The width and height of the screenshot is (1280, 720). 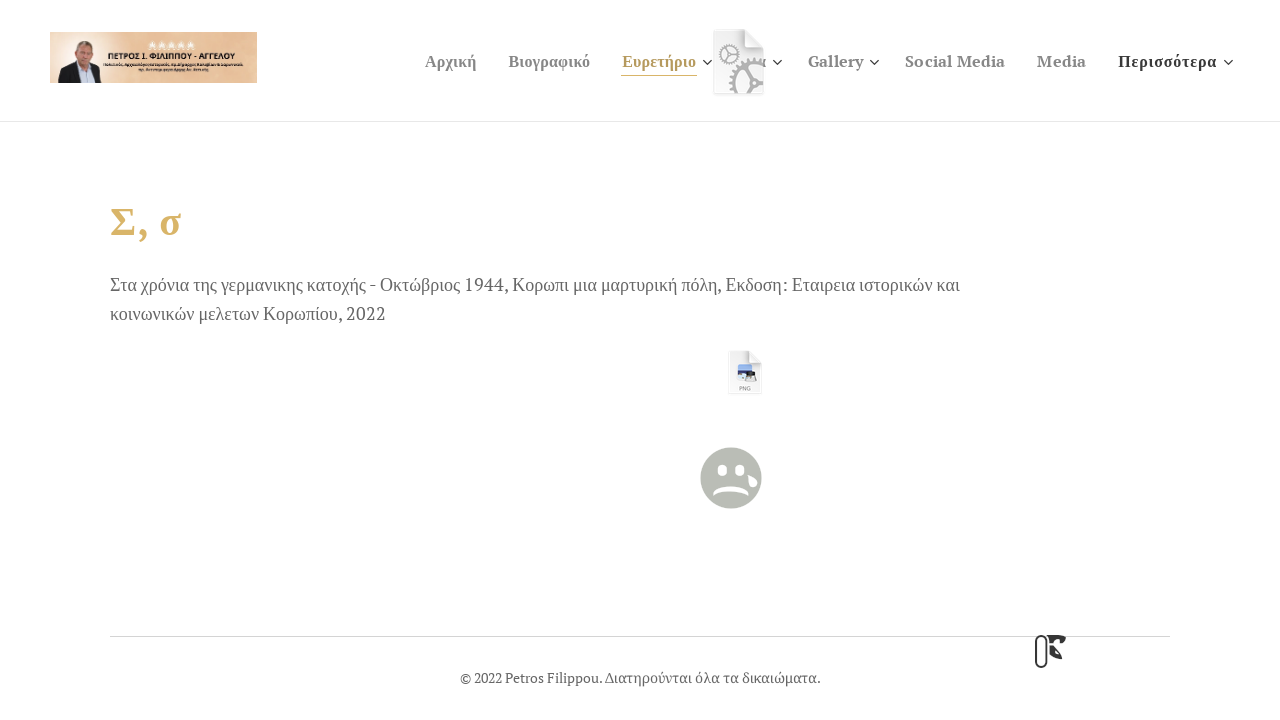 I want to click on indicates sadness or emotional reaction, so click(x=731, y=478).